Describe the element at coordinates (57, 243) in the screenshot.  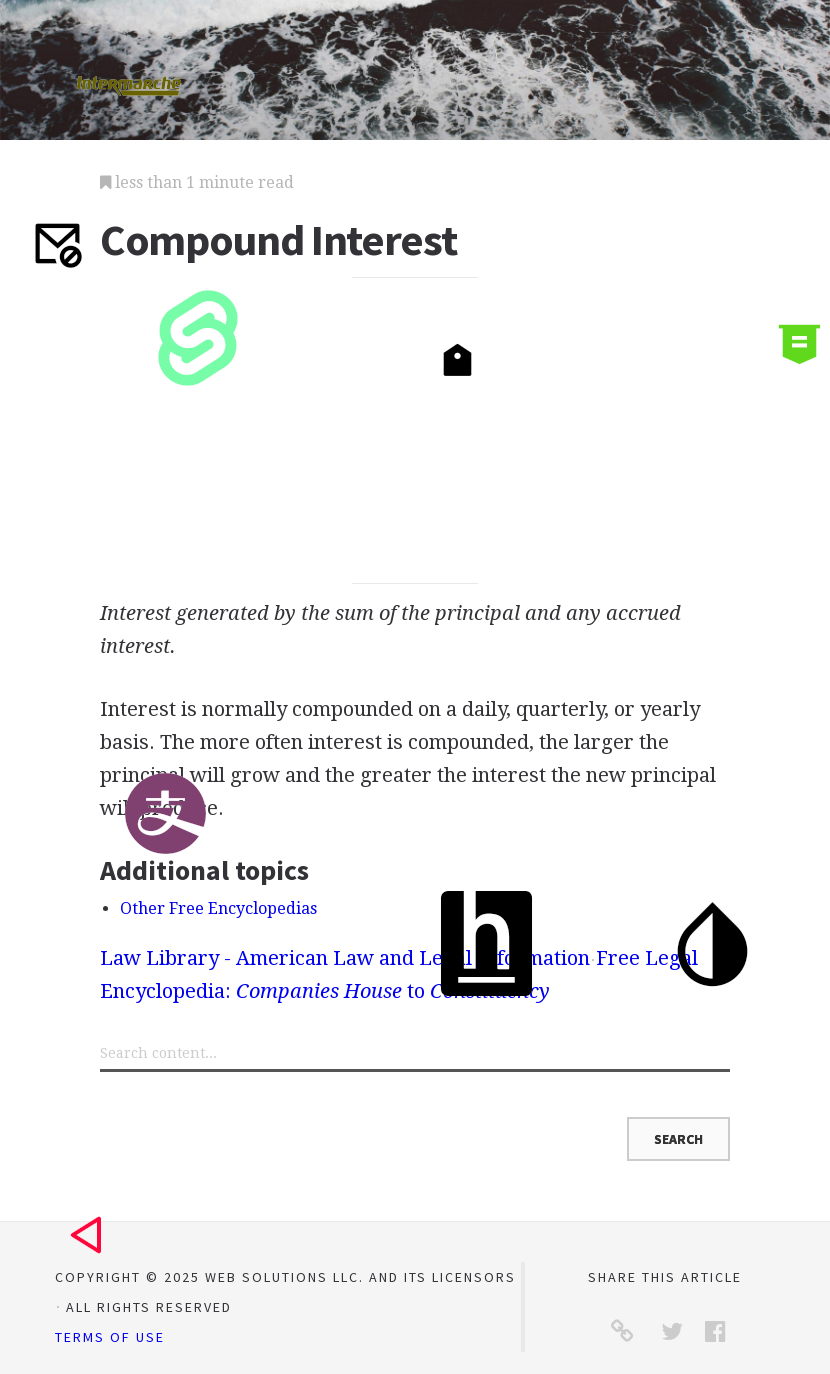
I see `blocked or prohibited email address` at that location.